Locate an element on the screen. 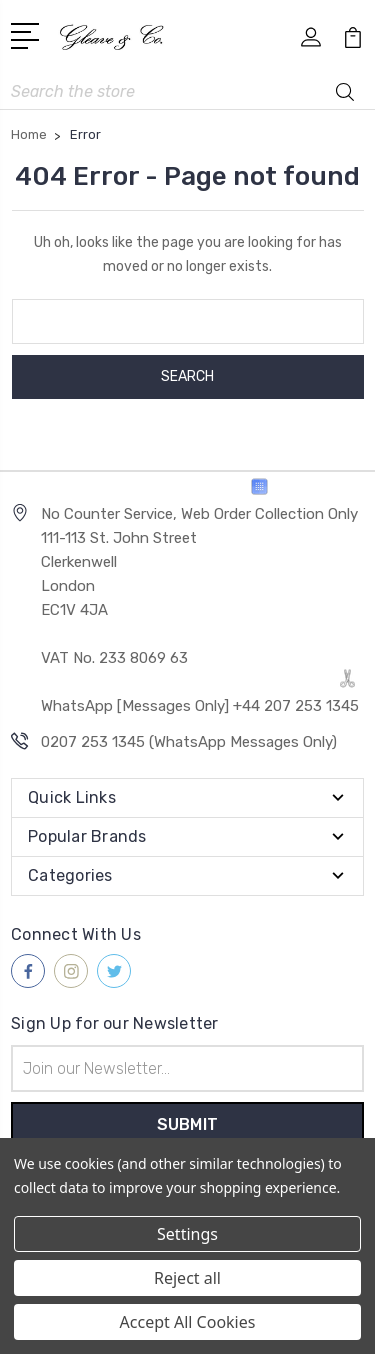  view other applications is located at coordinates (259, 486).